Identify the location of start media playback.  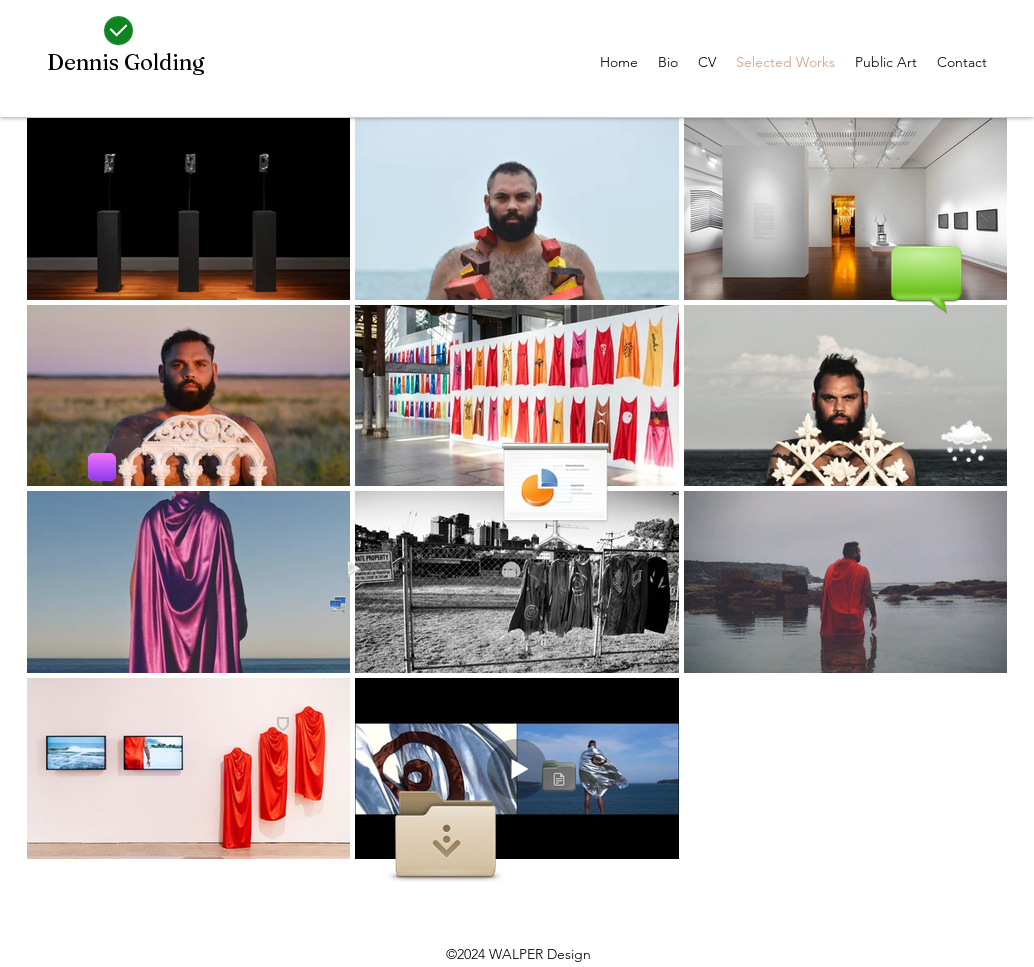
(353, 568).